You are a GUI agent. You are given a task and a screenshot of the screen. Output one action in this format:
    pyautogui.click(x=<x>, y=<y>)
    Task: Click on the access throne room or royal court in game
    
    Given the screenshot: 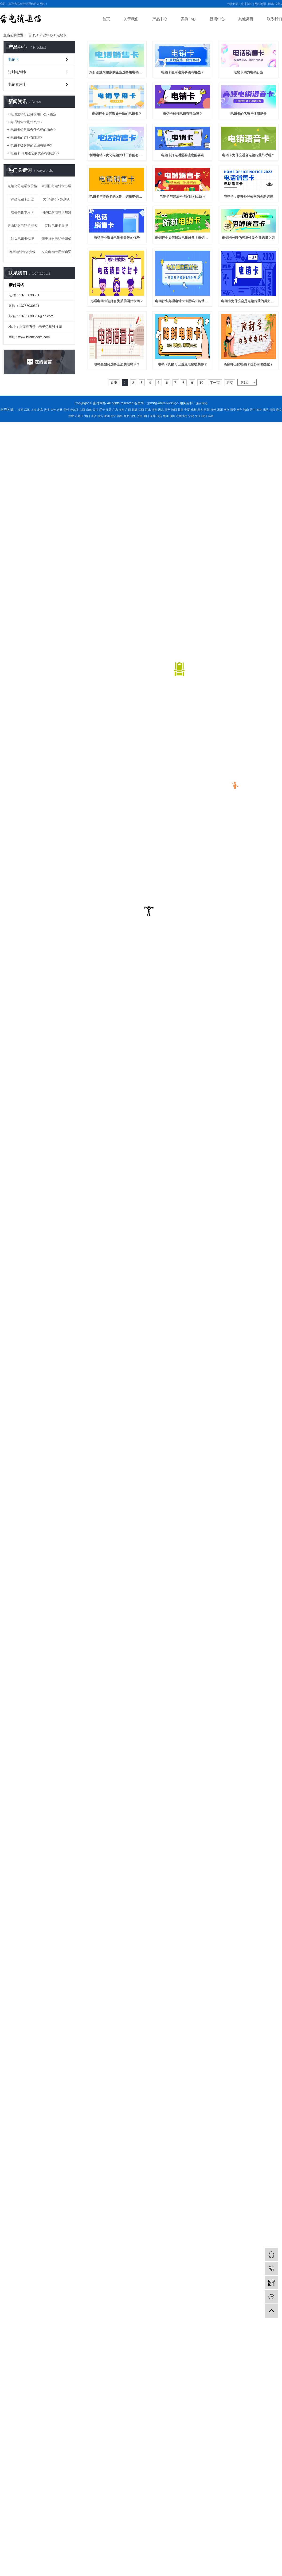 What is the action you would take?
    pyautogui.click(x=179, y=669)
    